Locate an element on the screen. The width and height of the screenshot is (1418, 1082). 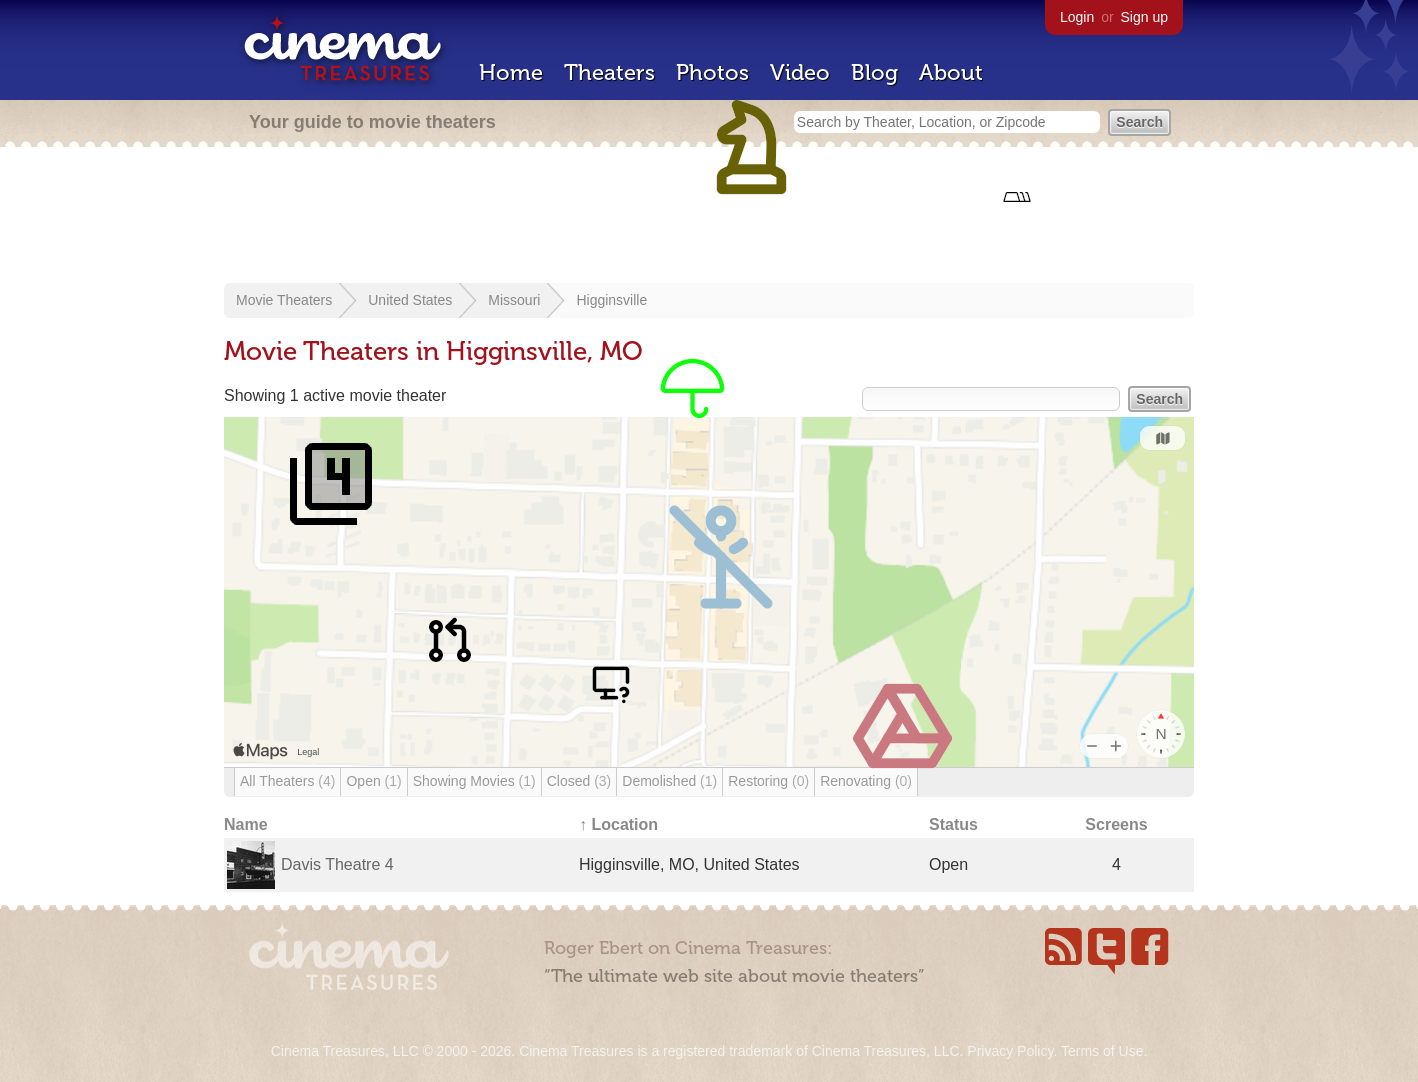
access weather protection or rain information is located at coordinates (692, 388).